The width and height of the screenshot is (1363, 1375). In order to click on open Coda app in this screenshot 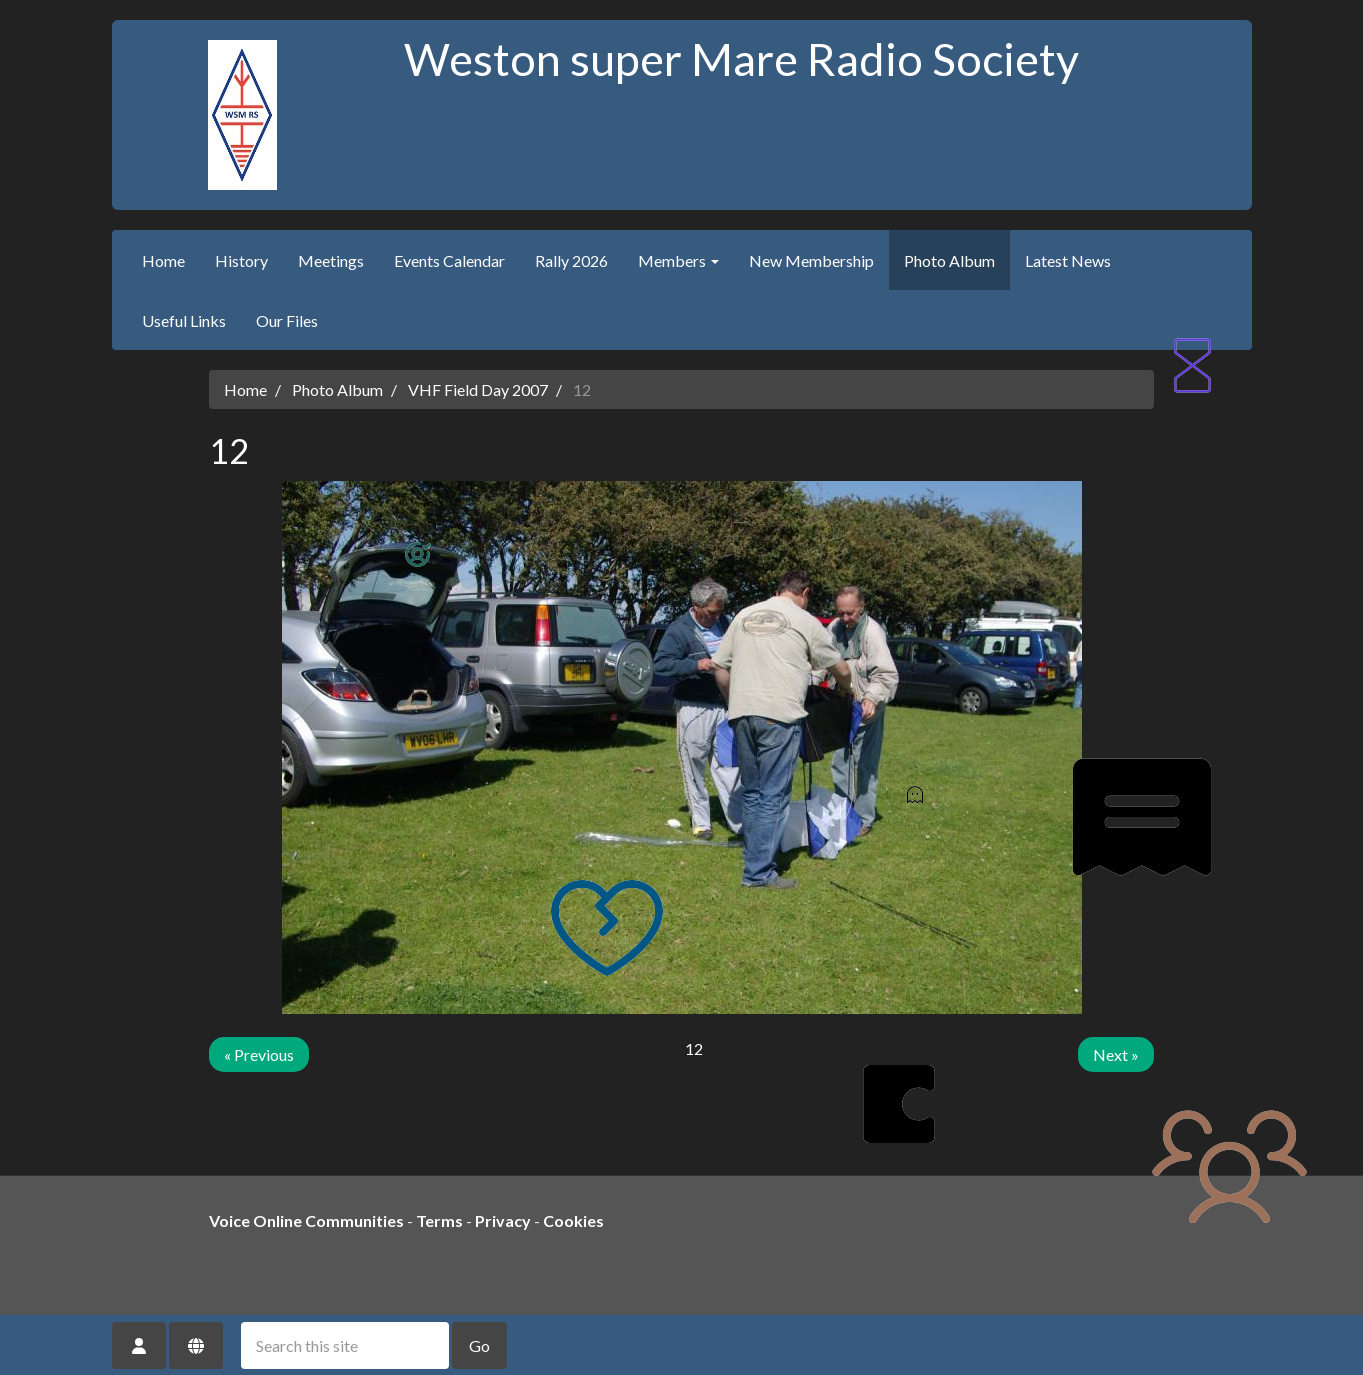, I will do `click(899, 1104)`.